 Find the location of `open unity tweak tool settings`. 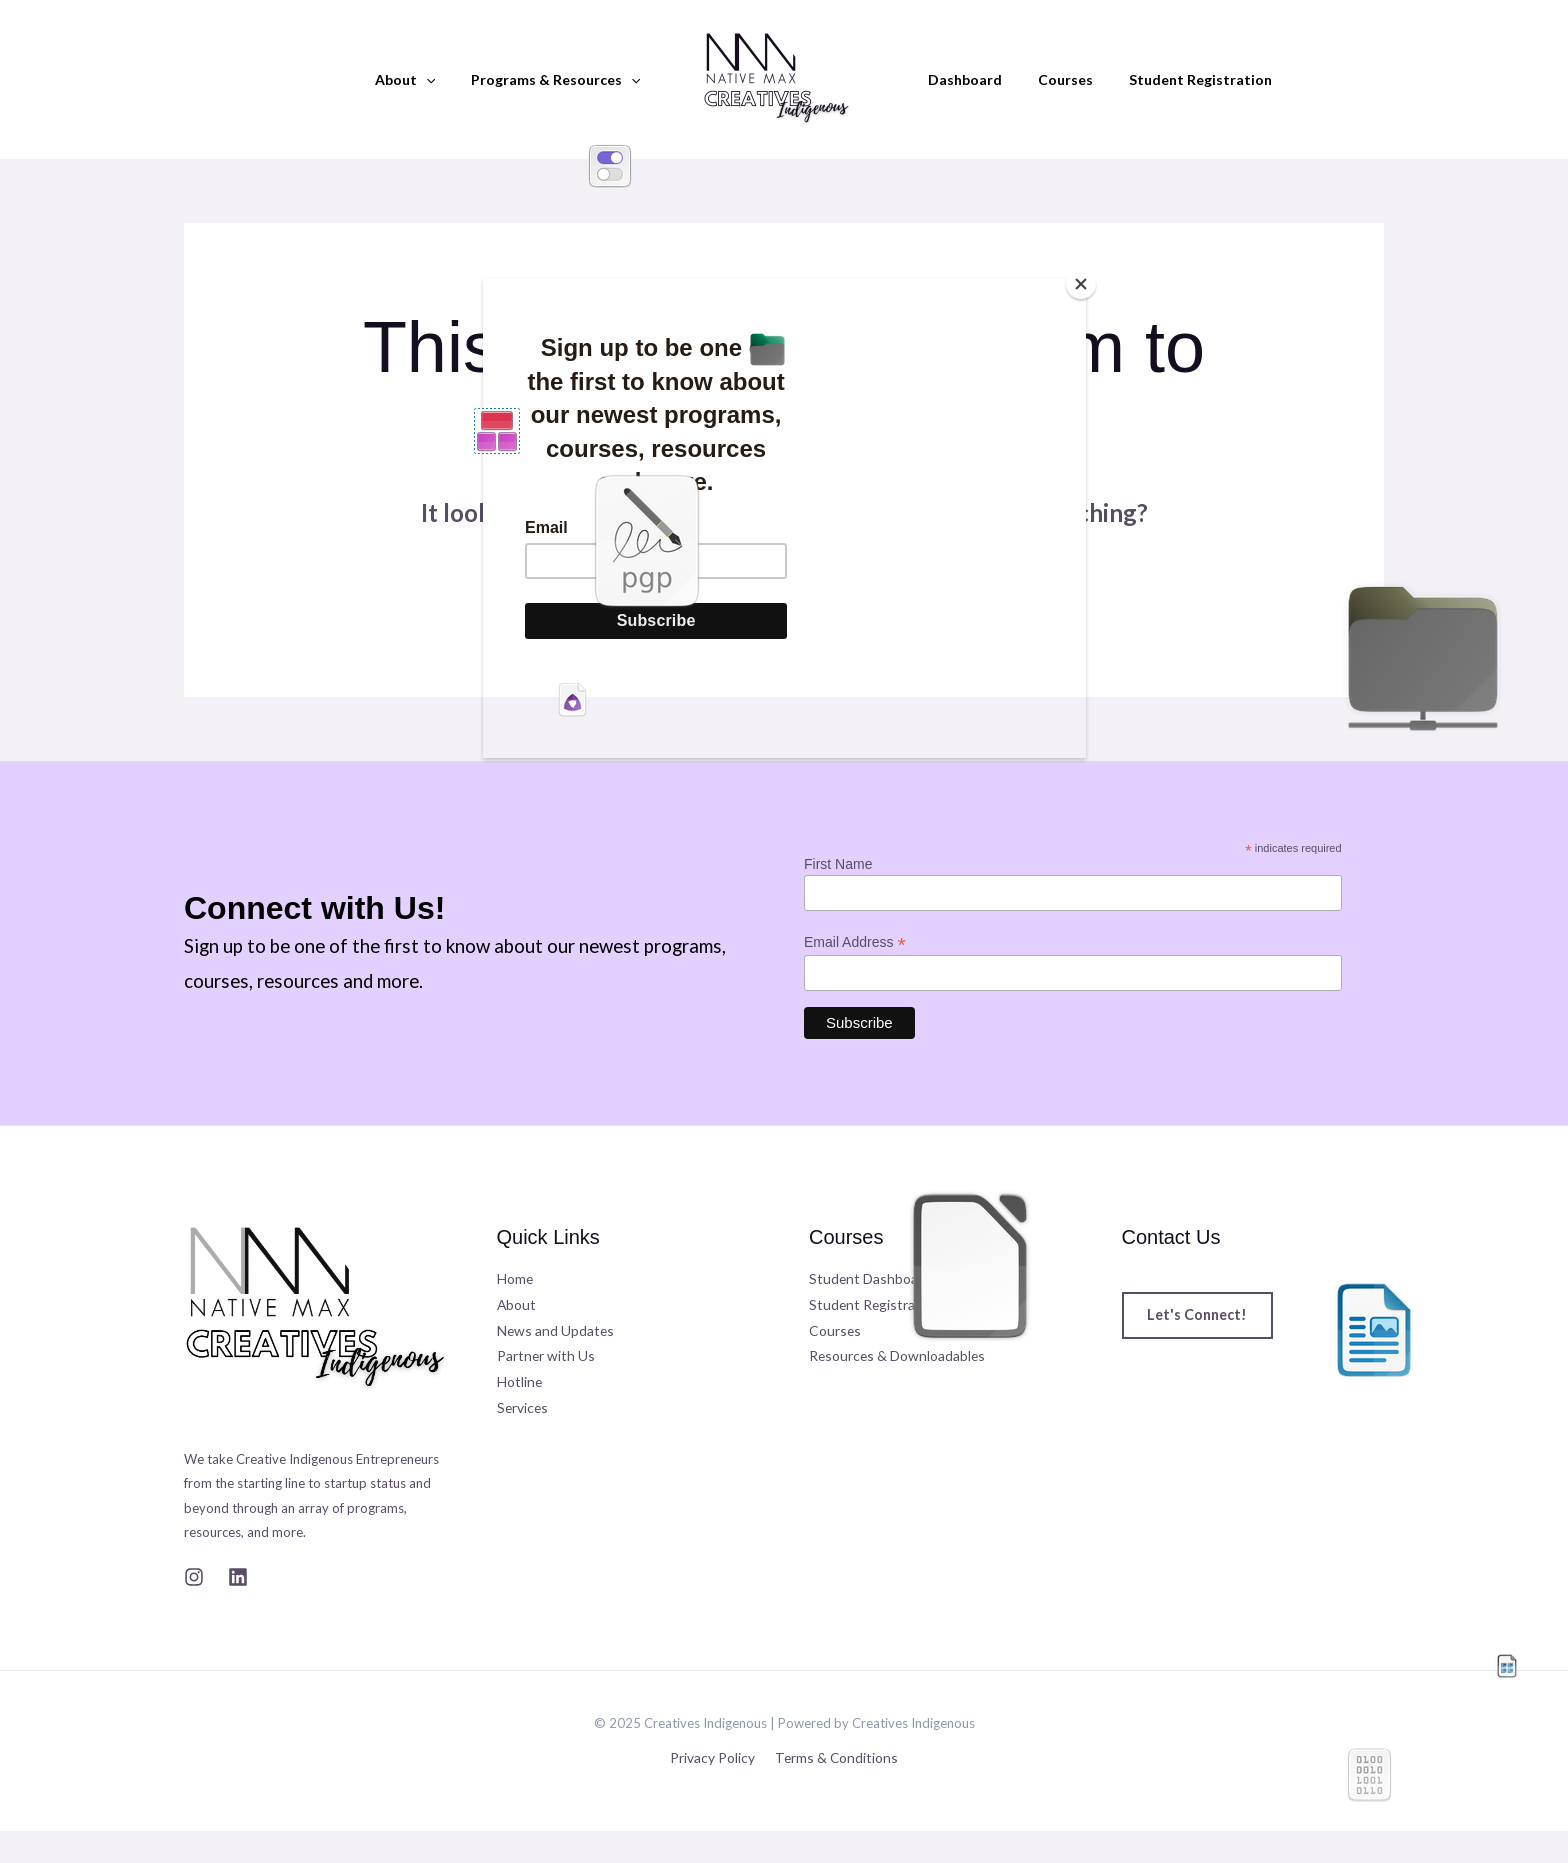

open unity tweak tool settings is located at coordinates (610, 166).